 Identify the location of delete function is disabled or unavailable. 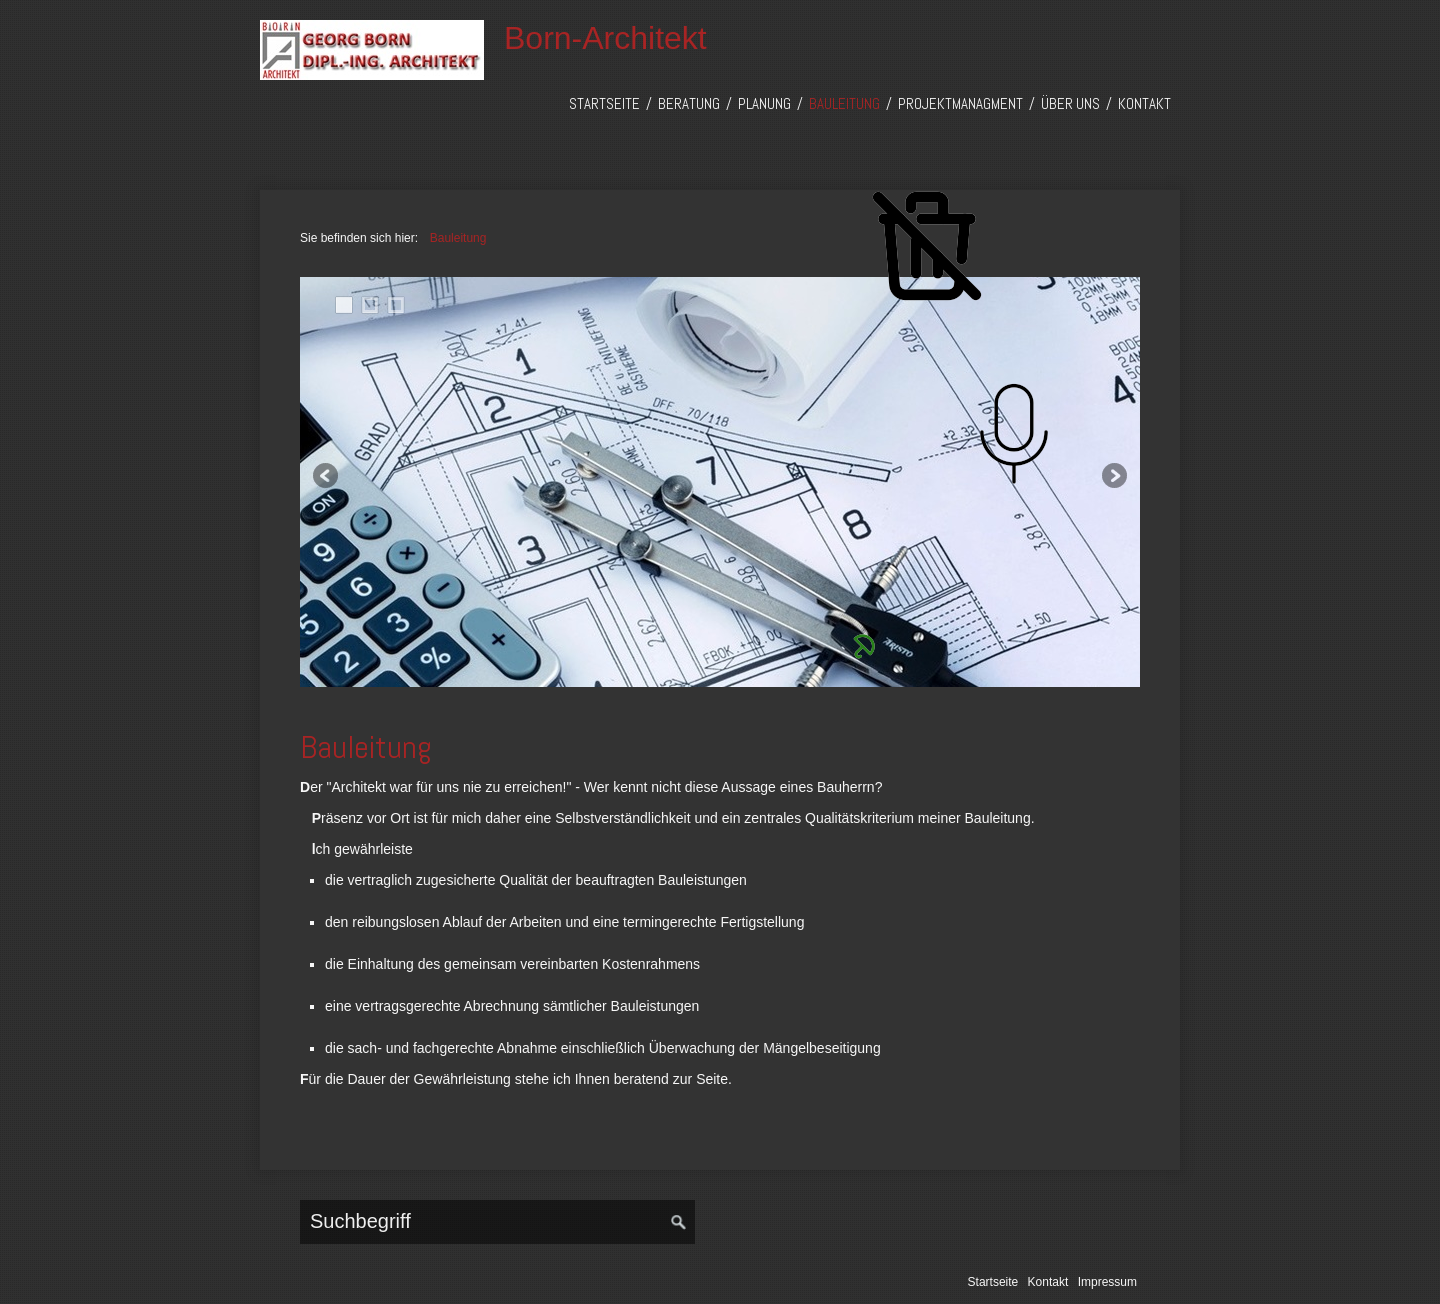
(927, 246).